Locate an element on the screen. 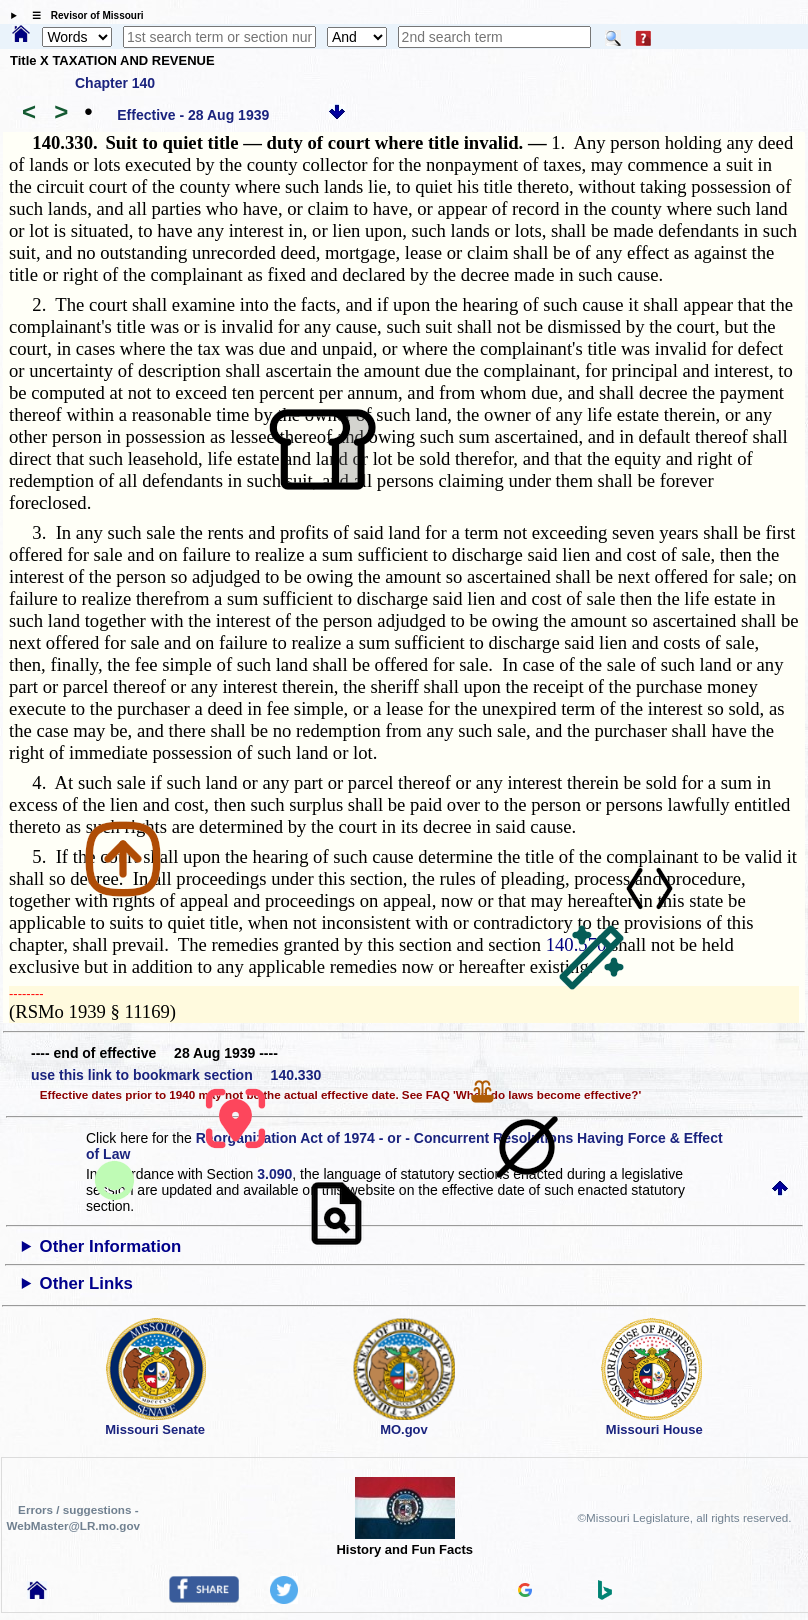  calculate average value is located at coordinates (527, 1147).